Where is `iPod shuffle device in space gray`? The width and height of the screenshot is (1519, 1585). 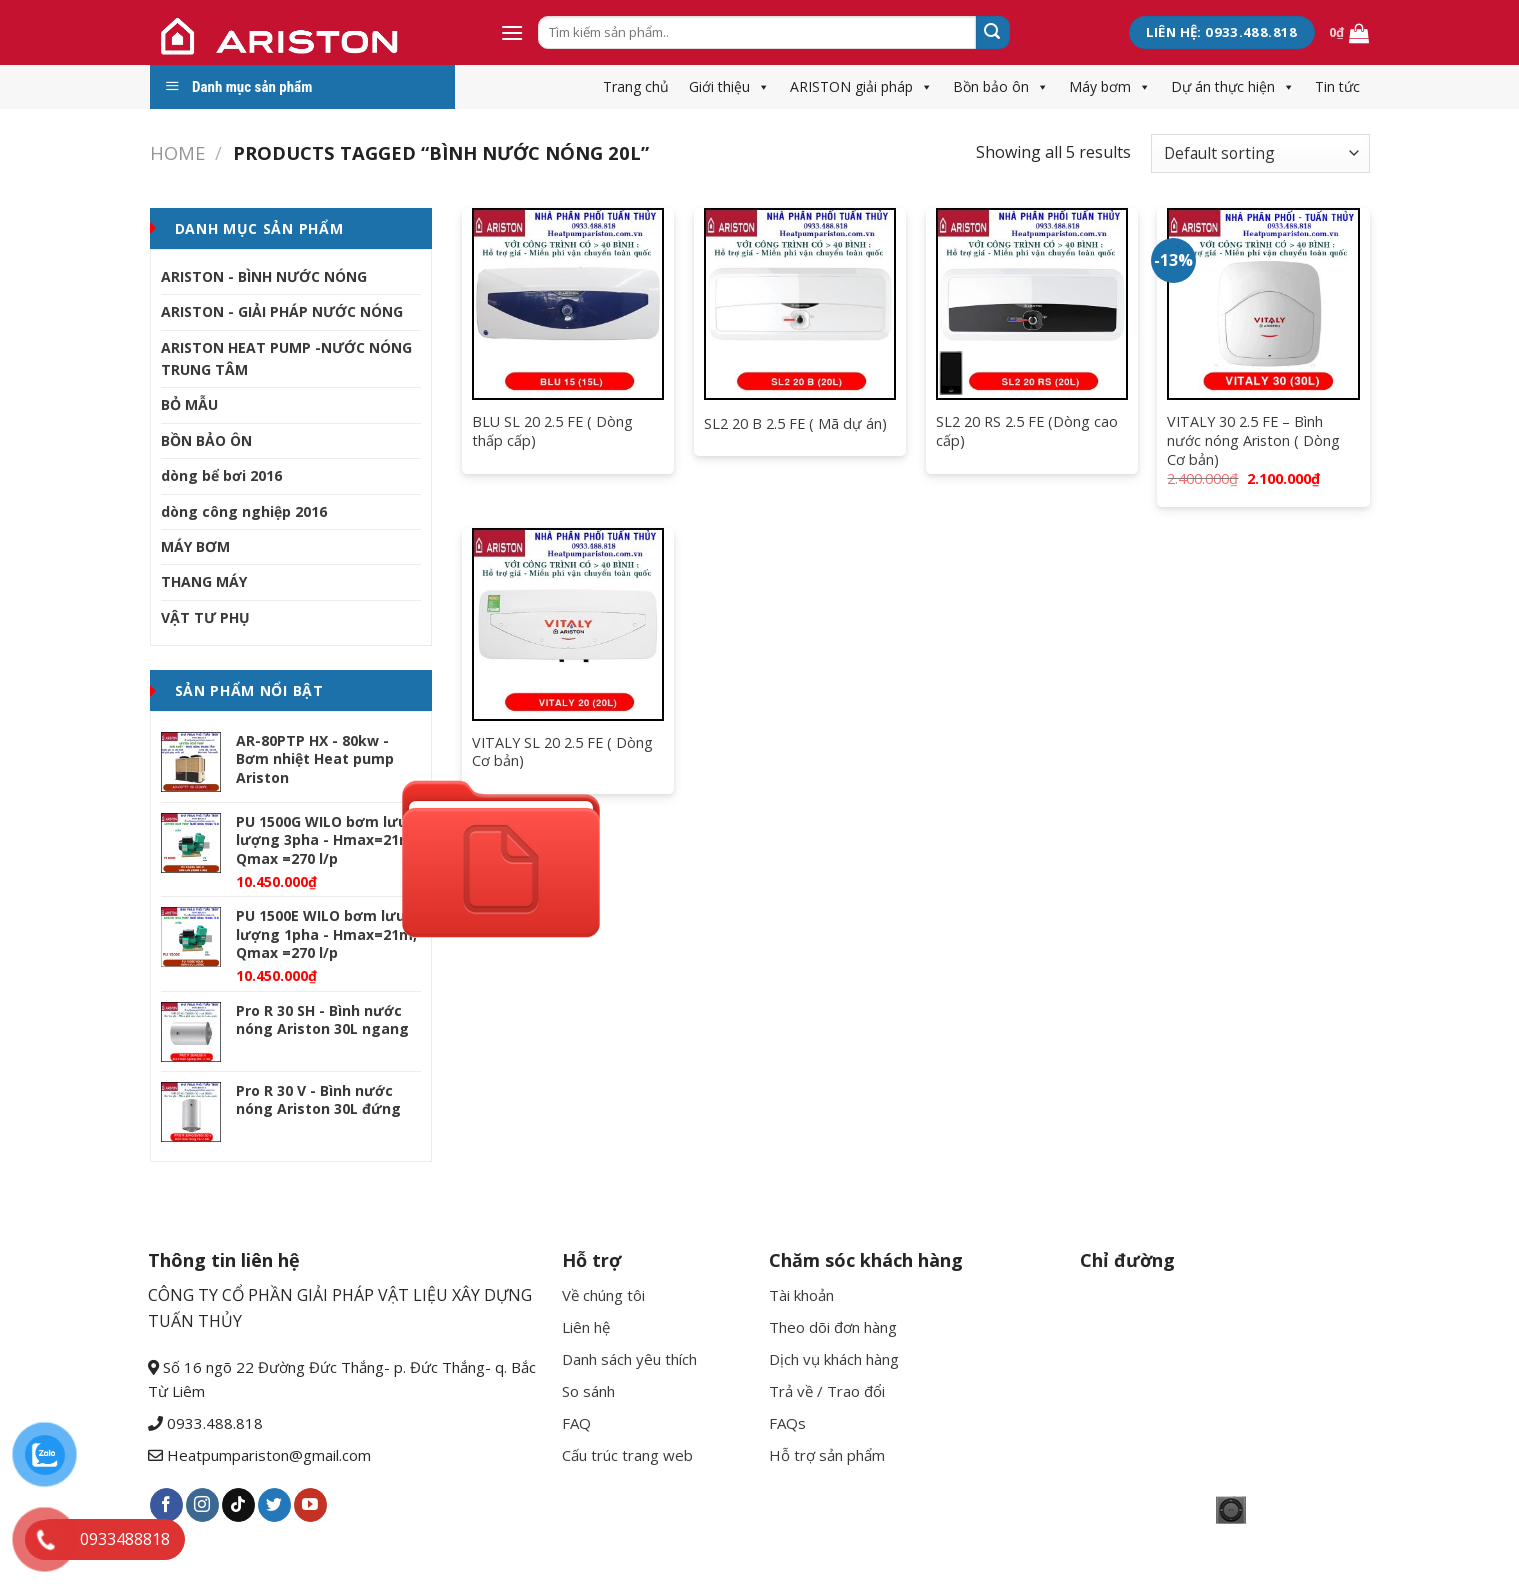 iPod shuffle device in space gray is located at coordinates (1231, 1510).